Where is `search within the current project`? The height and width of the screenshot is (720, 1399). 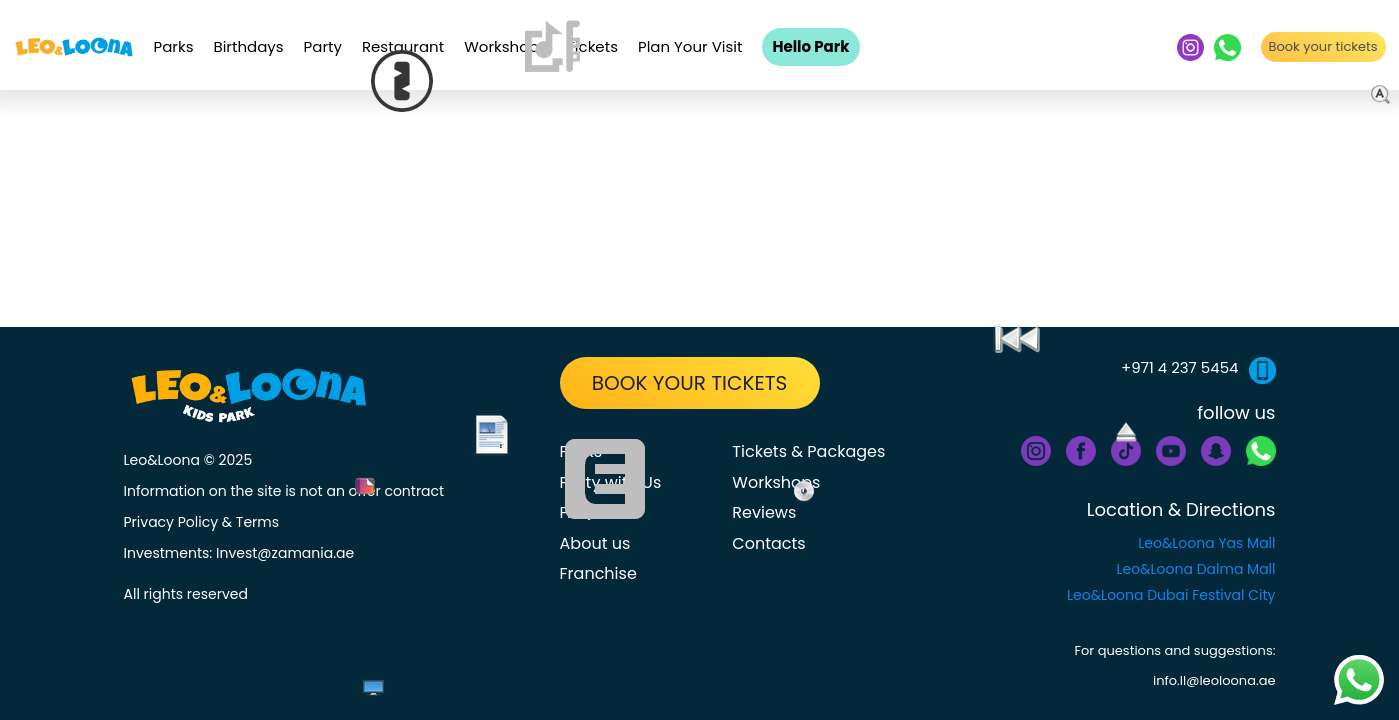
search within the current project is located at coordinates (1380, 94).